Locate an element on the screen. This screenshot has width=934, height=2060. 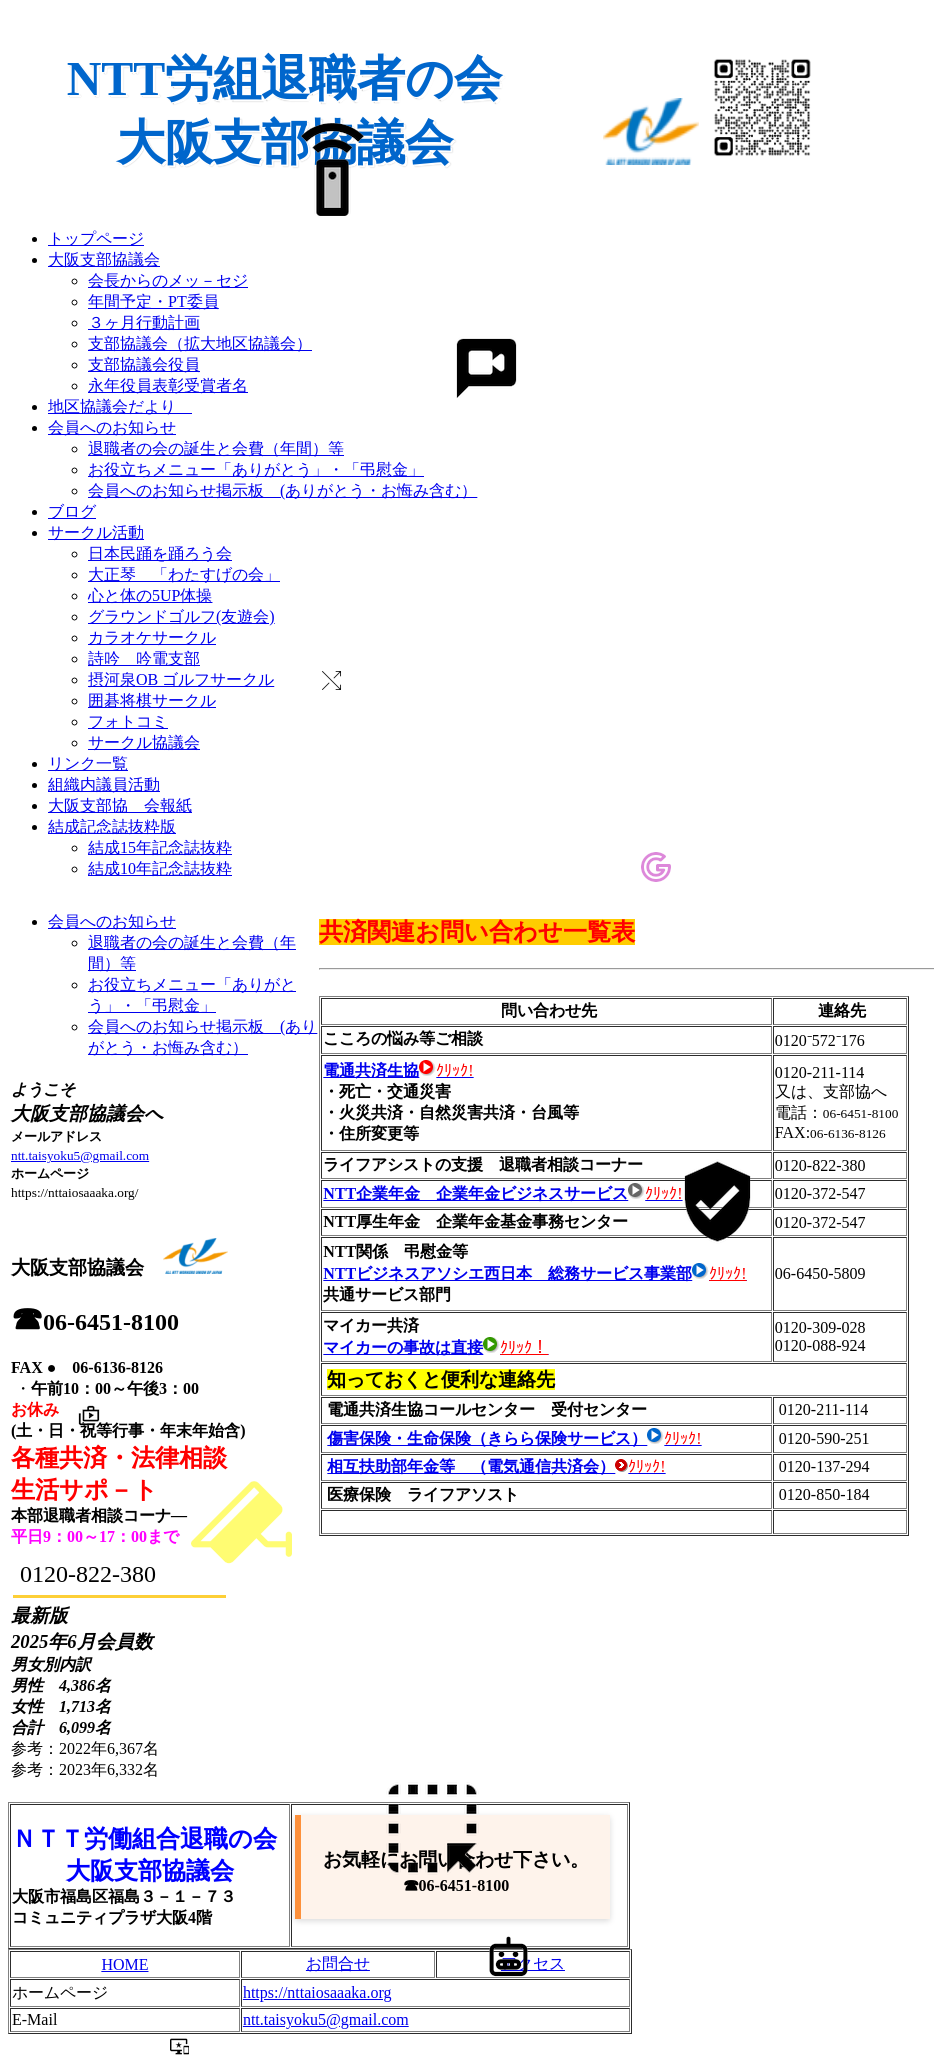
indicates a verified or trusted user account is located at coordinates (717, 1201).